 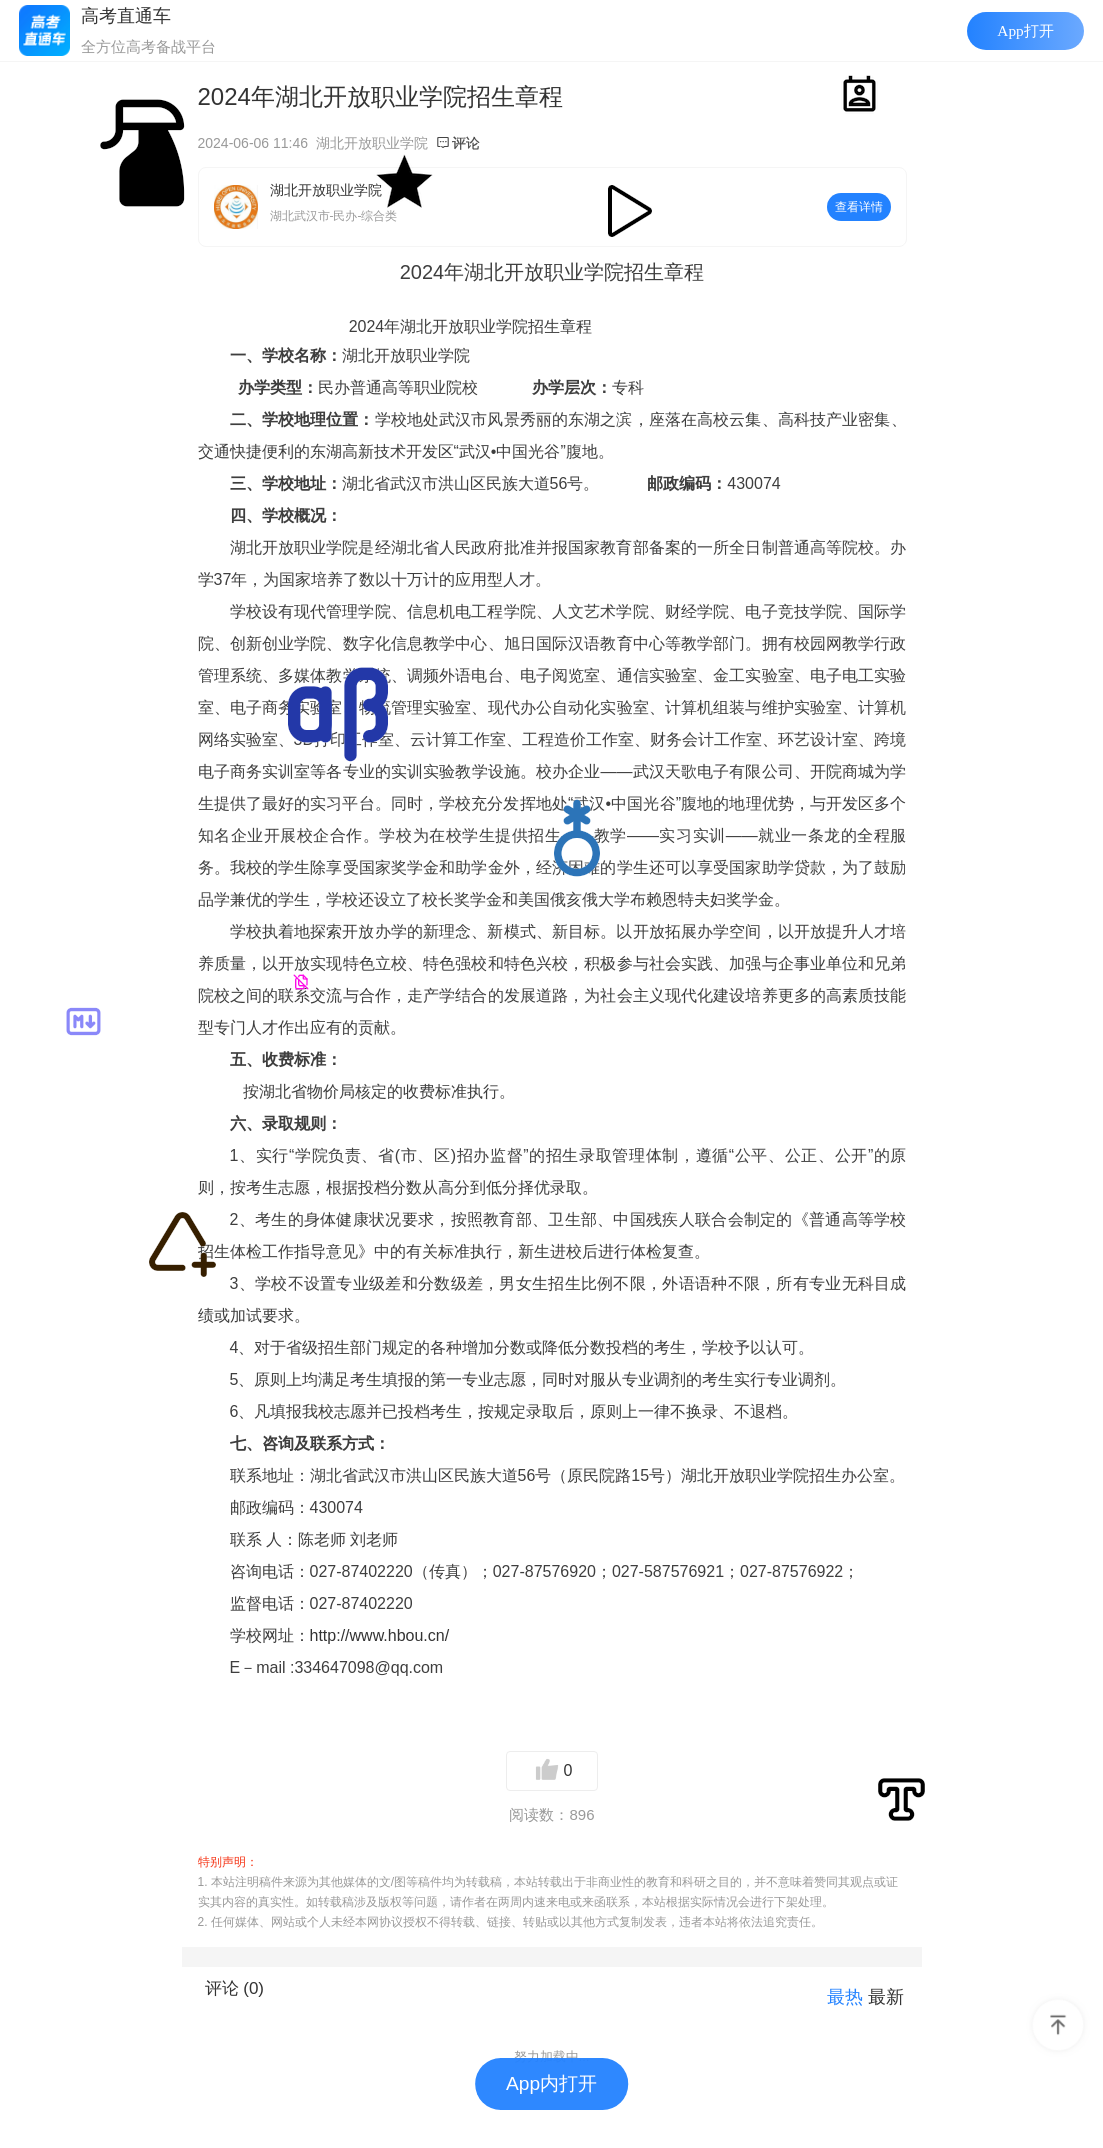 I want to click on view contact calendar or schedule, so click(x=859, y=95).